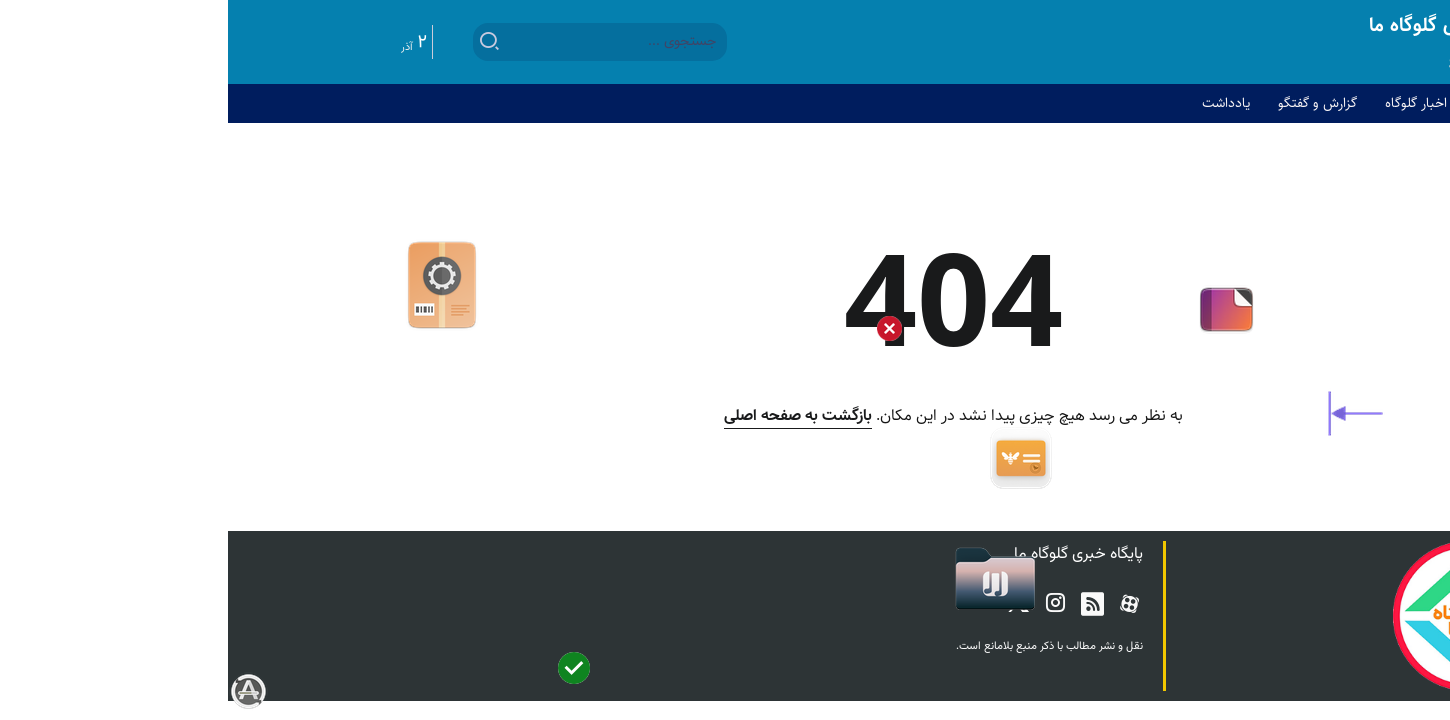  I want to click on check for and install software updates, so click(248, 691).